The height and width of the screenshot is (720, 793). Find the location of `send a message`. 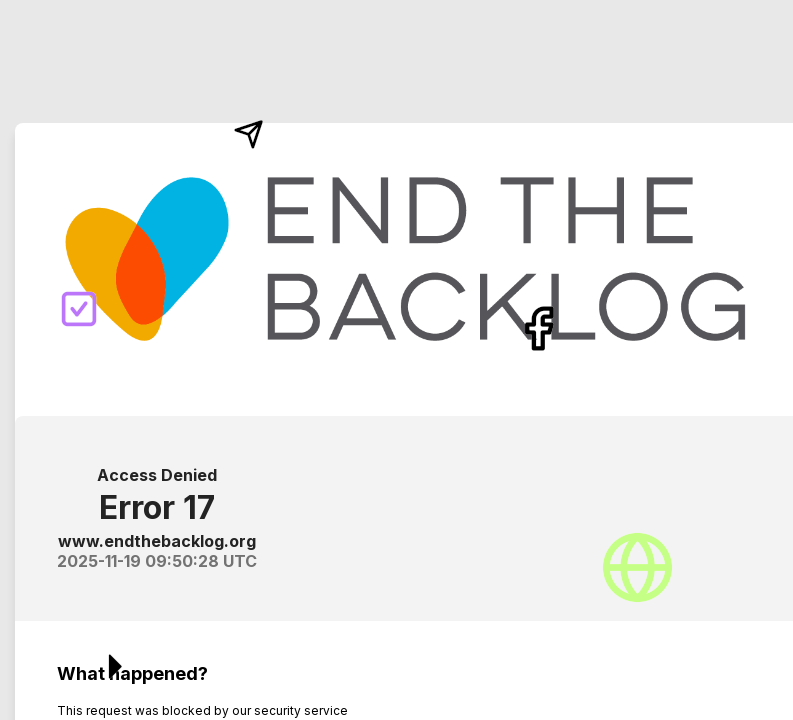

send a message is located at coordinates (250, 133).